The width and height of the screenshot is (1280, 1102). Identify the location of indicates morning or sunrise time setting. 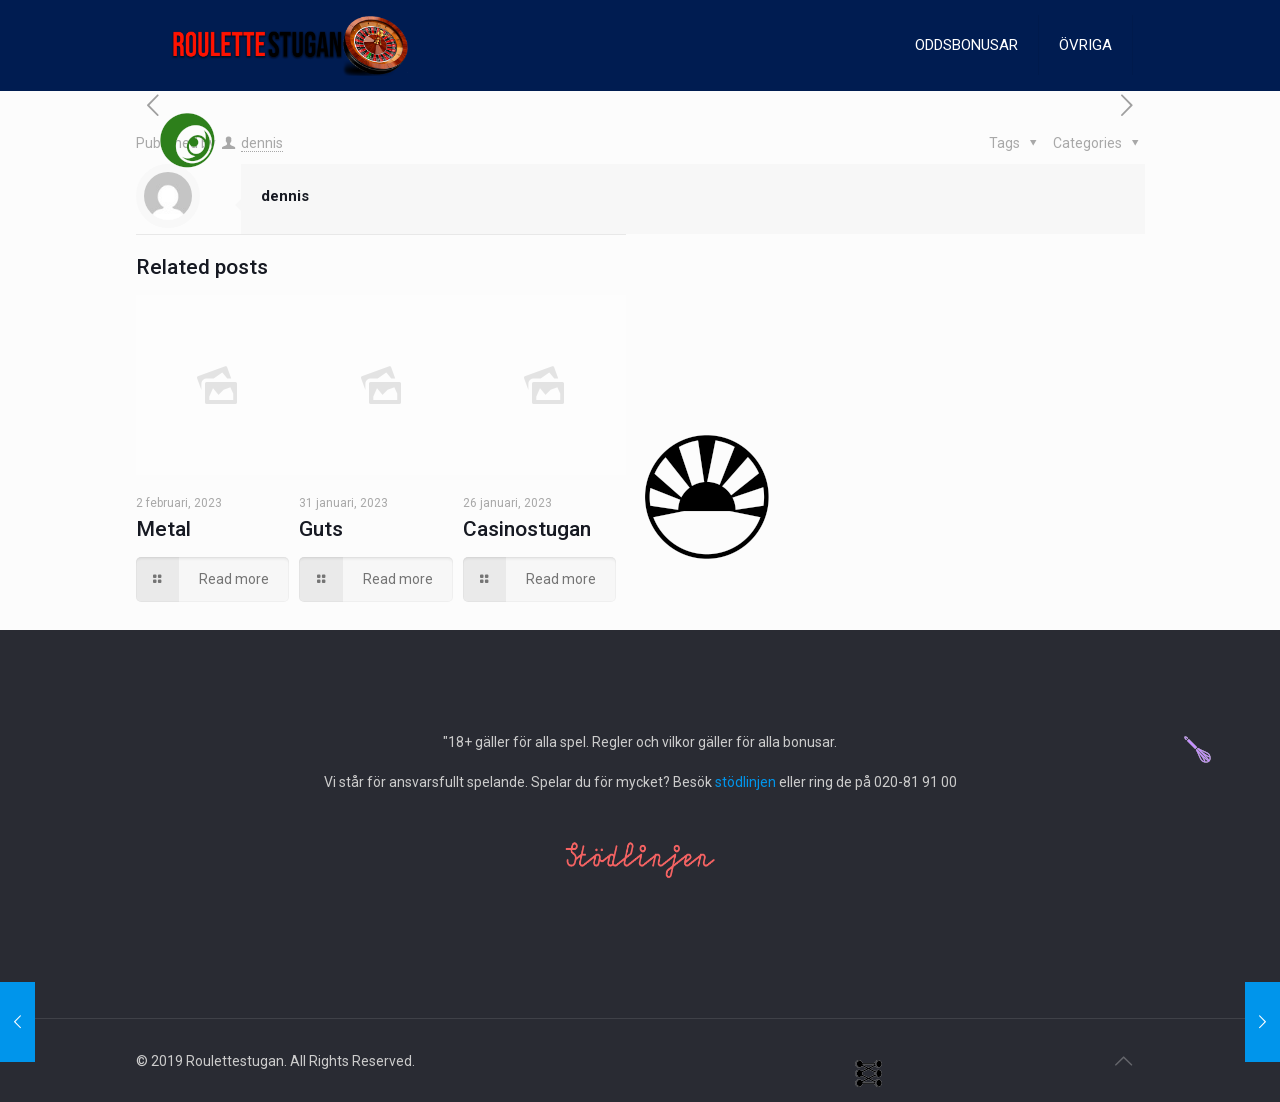
(706, 497).